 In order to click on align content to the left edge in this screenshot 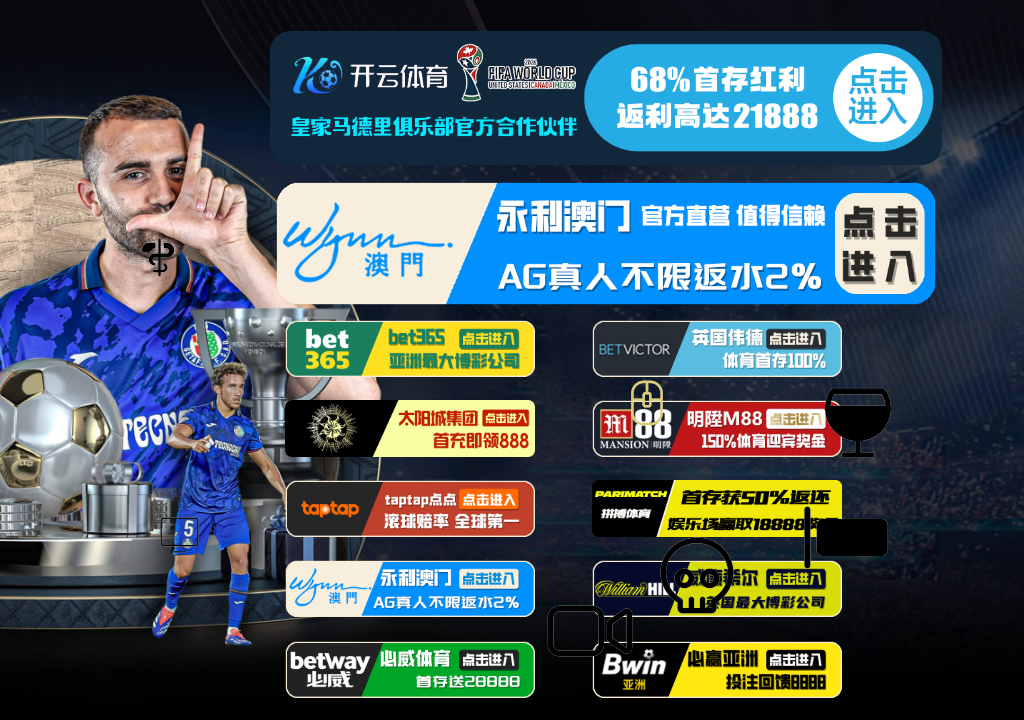, I will do `click(844, 537)`.